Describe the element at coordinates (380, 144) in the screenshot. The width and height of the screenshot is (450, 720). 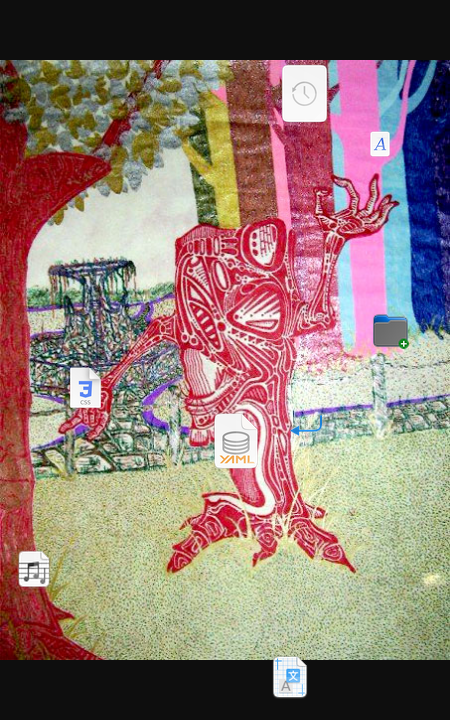
I see `an OpenType font file` at that location.